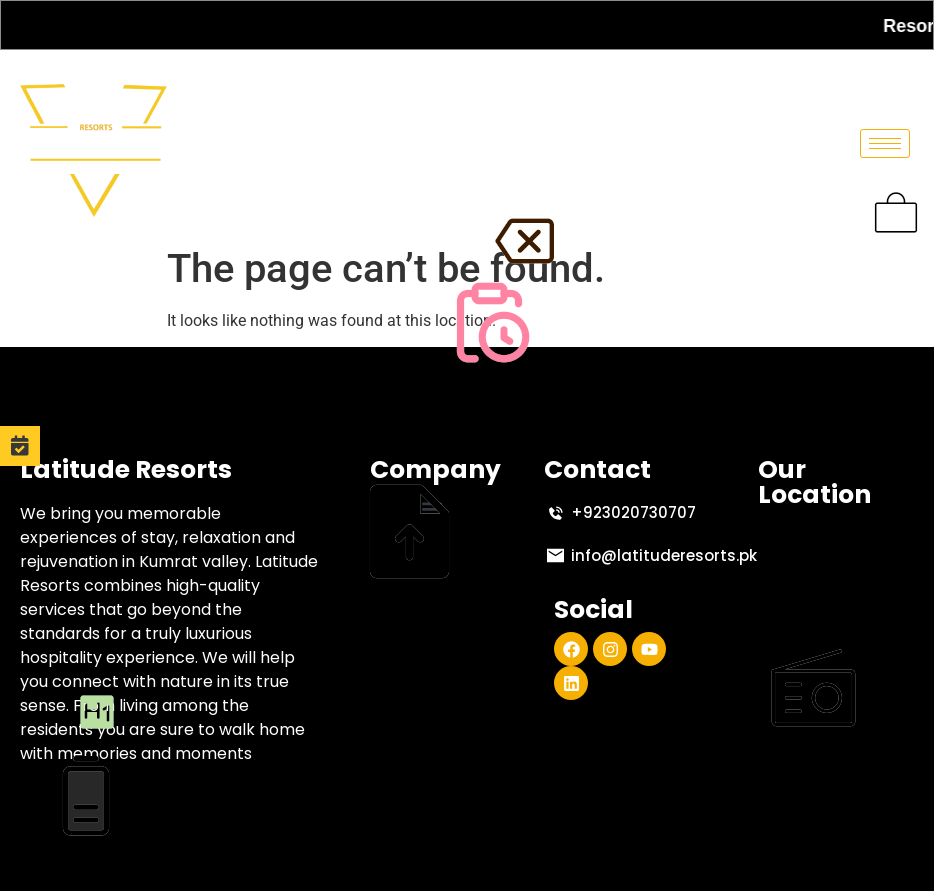 The image size is (934, 891). What do you see at coordinates (97, 712) in the screenshot?
I see `format text as heading level 1` at bounding box center [97, 712].